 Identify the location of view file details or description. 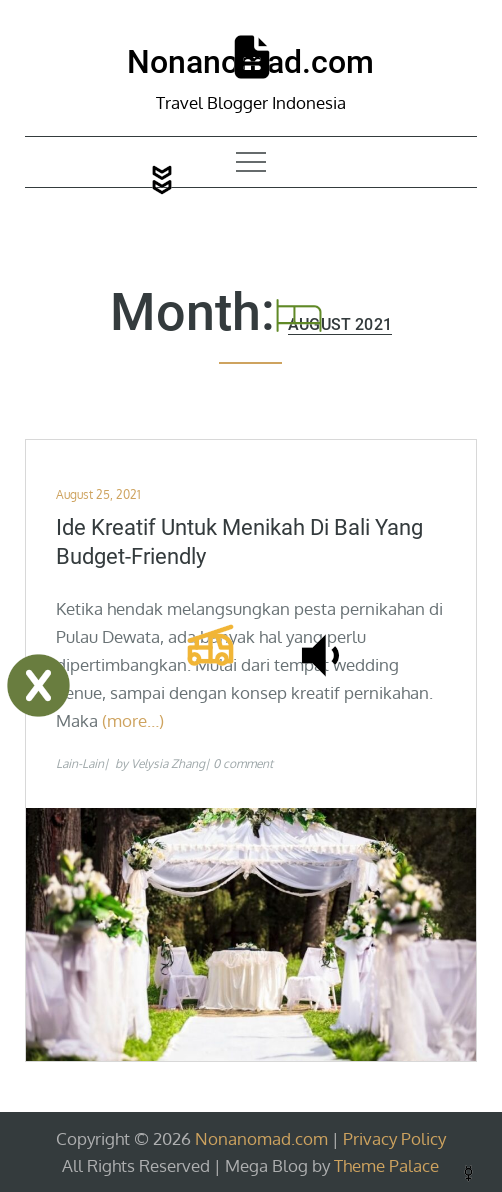
(252, 57).